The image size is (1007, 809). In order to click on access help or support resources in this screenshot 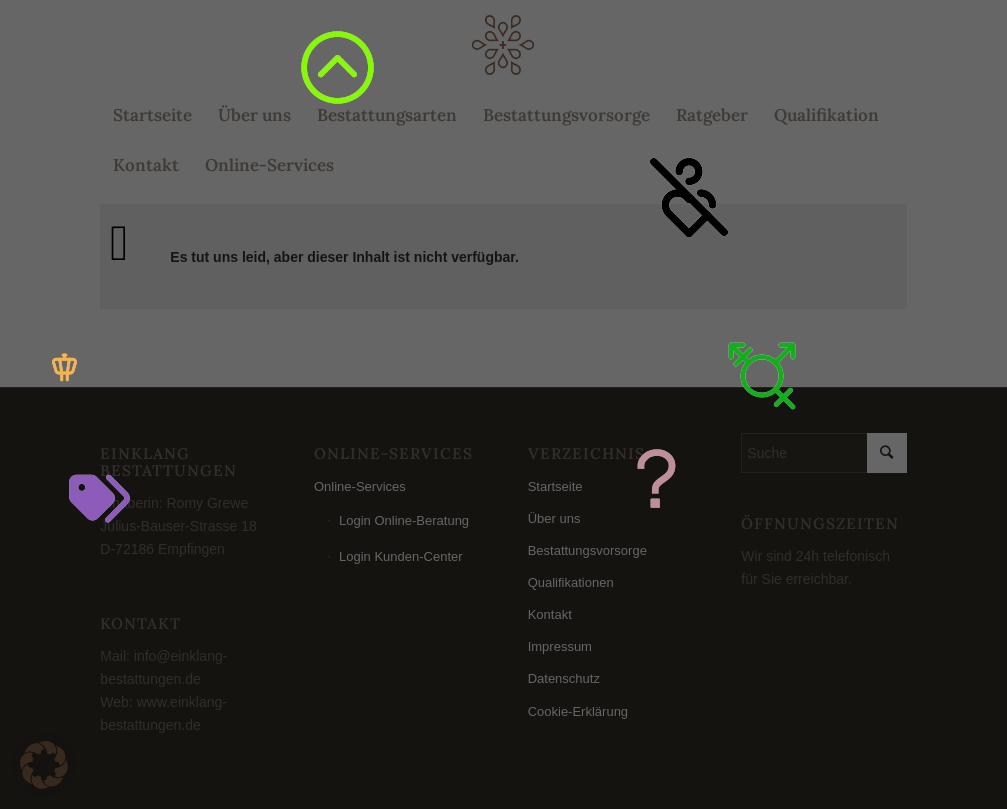, I will do `click(656, 480)`.